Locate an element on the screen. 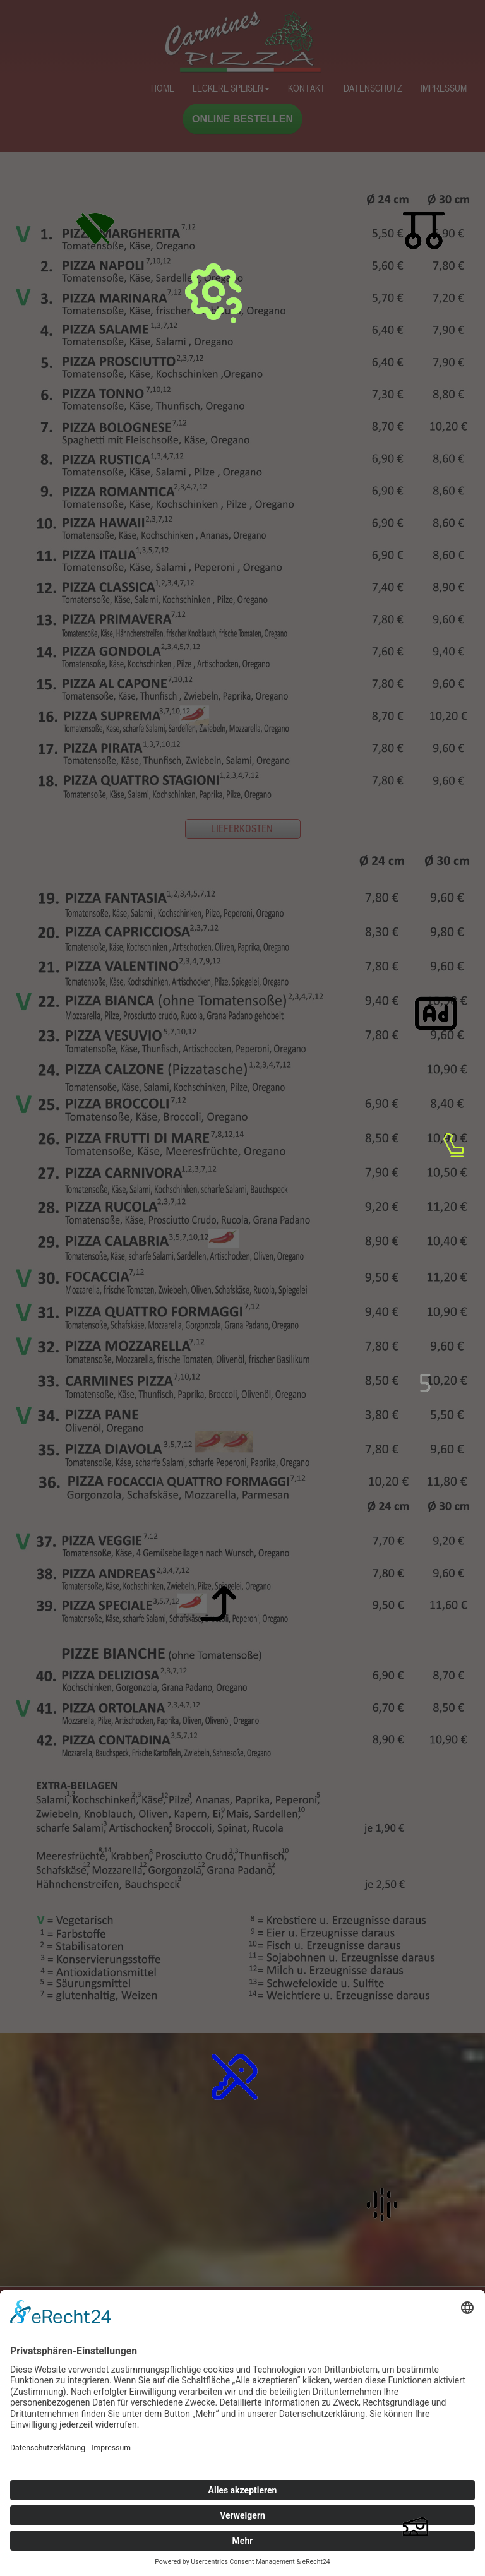 The image size is (485, 2576). indicates sponsored or advertising content is located at coordinates (436, 1013).